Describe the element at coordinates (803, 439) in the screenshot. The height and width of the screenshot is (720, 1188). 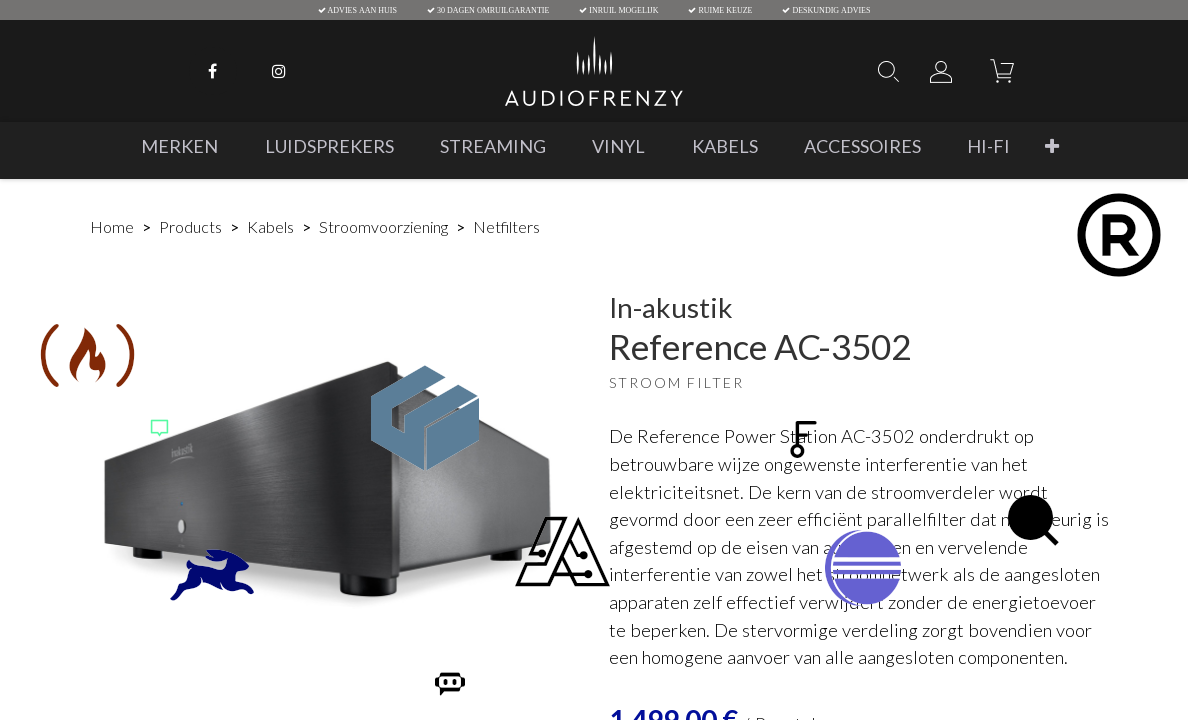
I see `open Electron Fiddle app` at that location.